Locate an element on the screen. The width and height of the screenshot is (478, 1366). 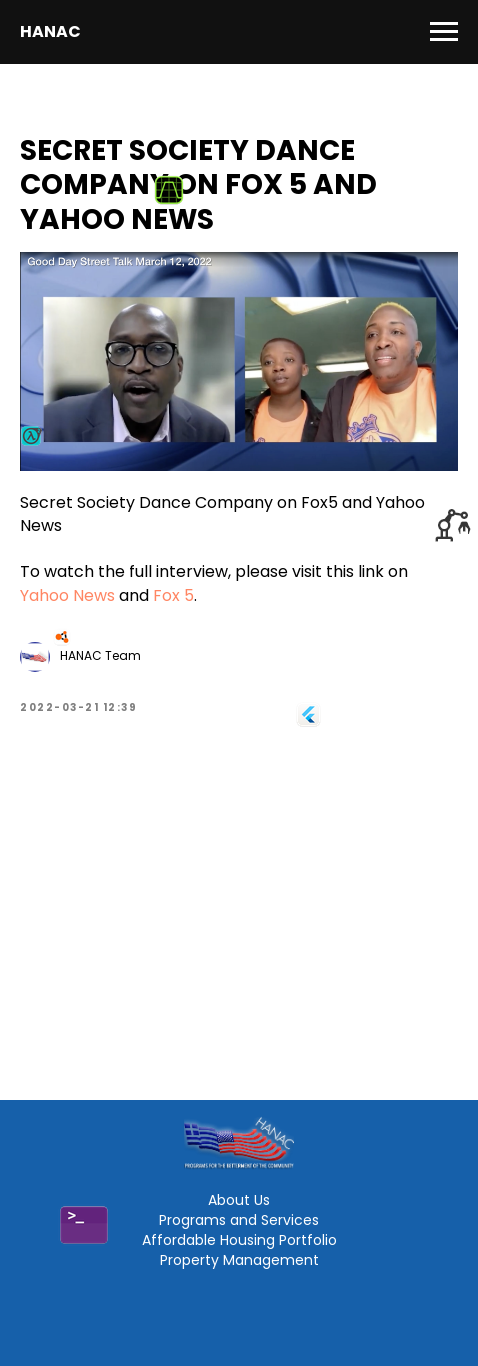
open the Flutter development application is located at coordinates (308, 714).